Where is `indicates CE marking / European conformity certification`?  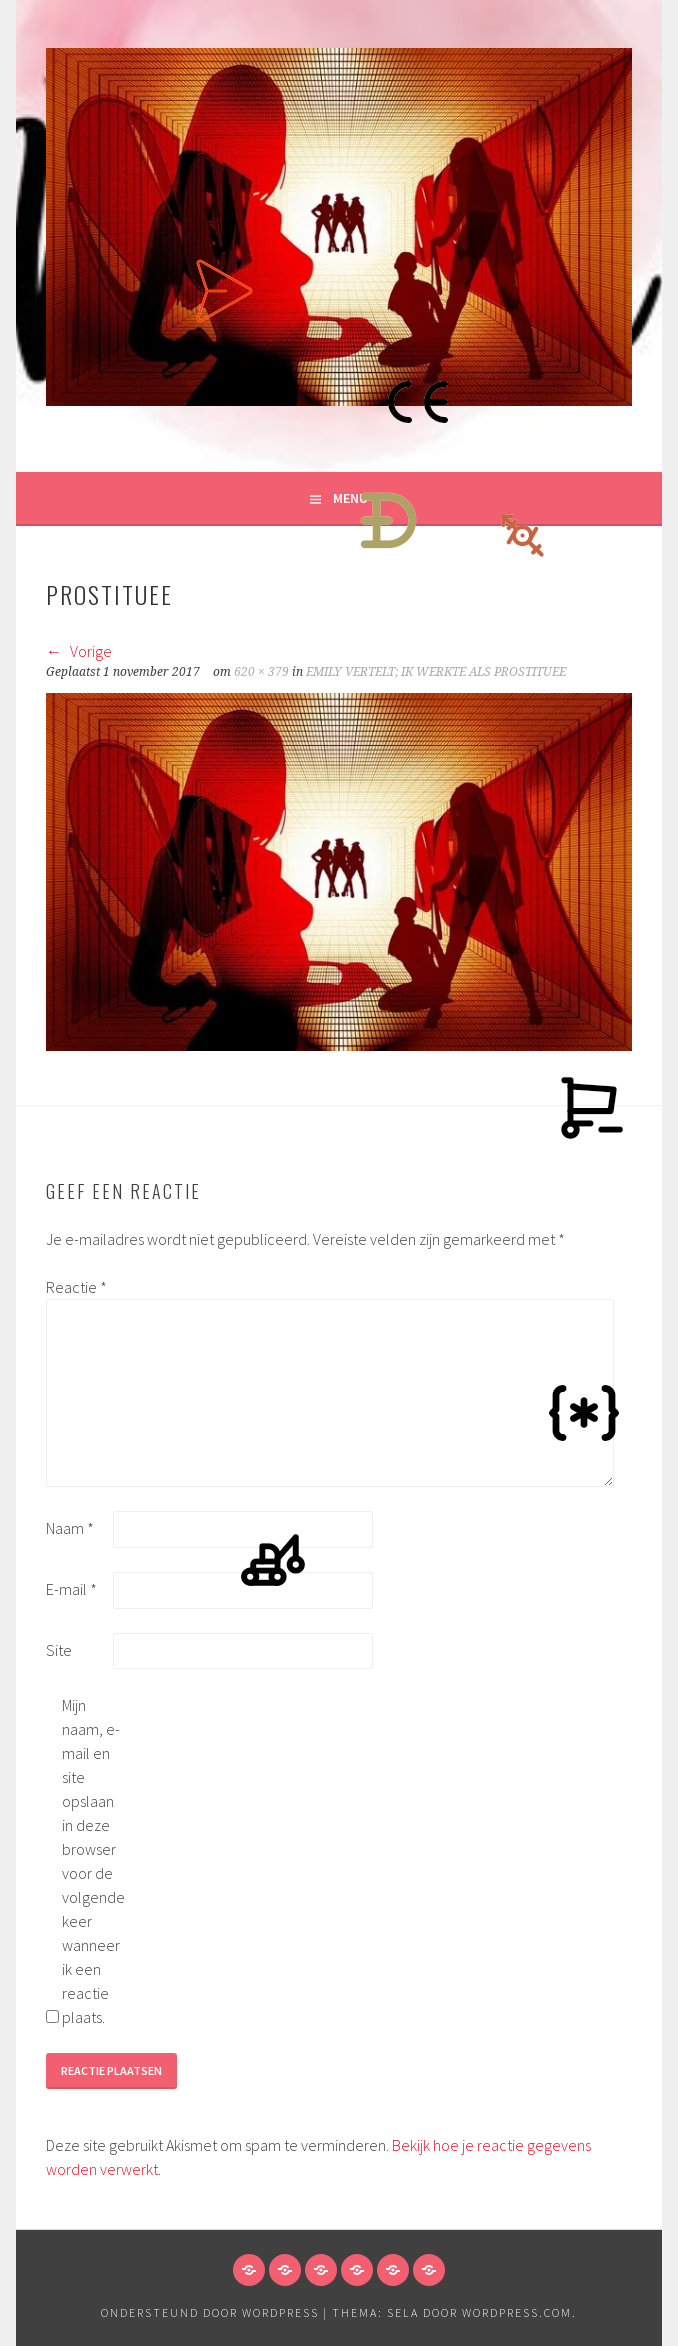
indicates CE marking / European conformity certification is located at coordinates (418, 402).